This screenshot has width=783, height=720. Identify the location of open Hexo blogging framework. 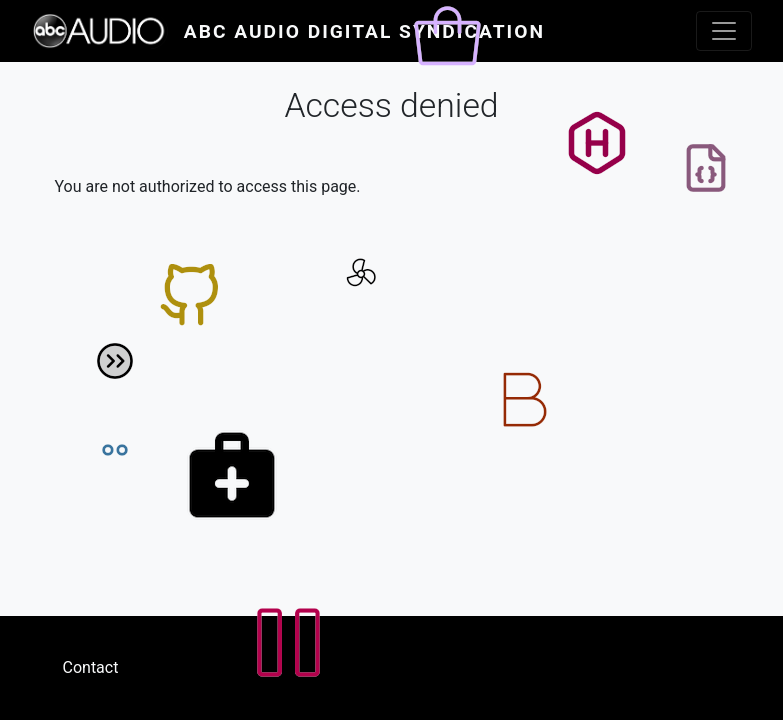
(597, 143).